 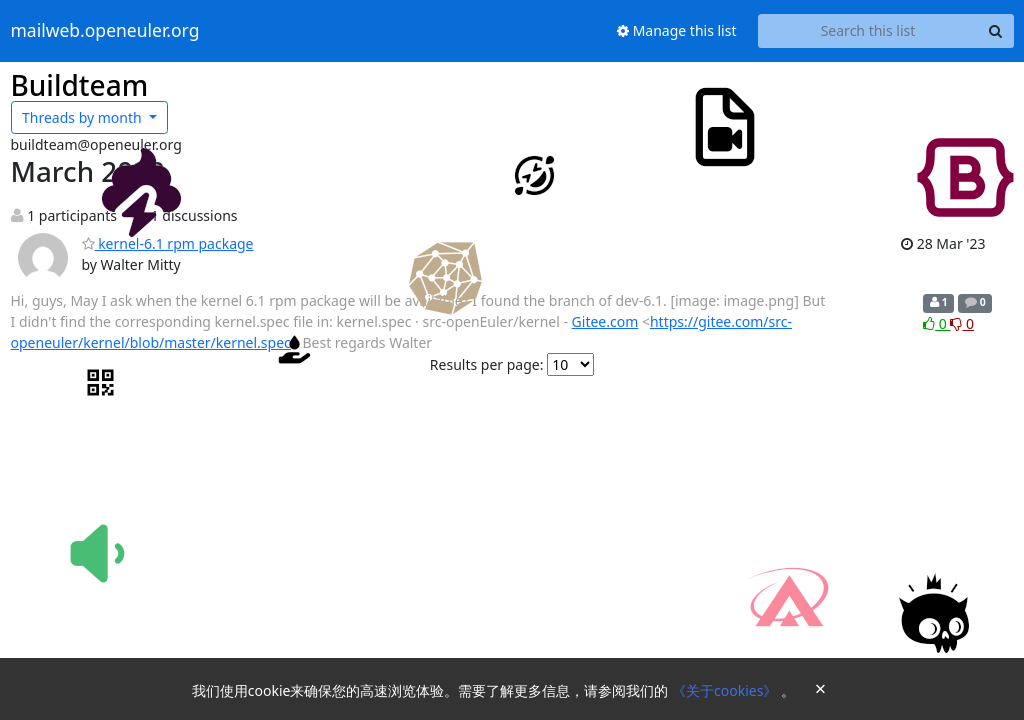 What do you see at coordinates (100, 382) in the screenshot?
I see `scan or generate a QR code` at bounding box center [100, 382].